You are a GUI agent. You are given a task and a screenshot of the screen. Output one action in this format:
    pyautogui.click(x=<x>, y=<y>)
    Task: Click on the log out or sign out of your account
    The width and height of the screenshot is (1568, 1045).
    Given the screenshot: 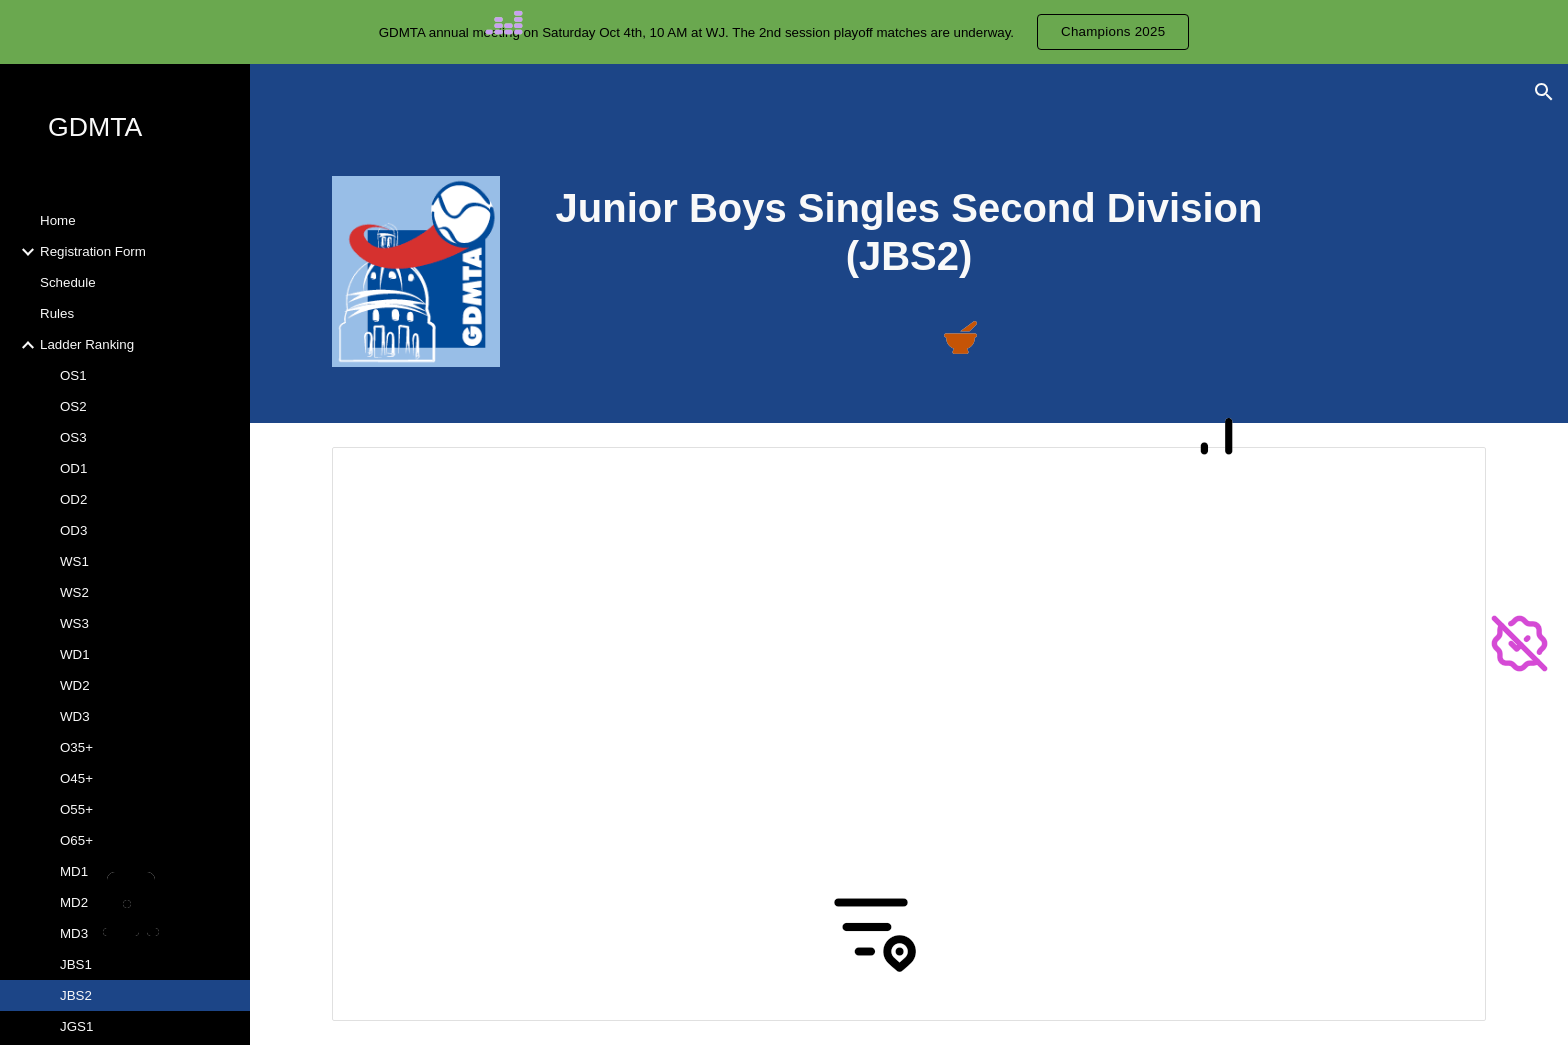 What is the action you would take?
    pyautogui.click(x=131, y=904)
    